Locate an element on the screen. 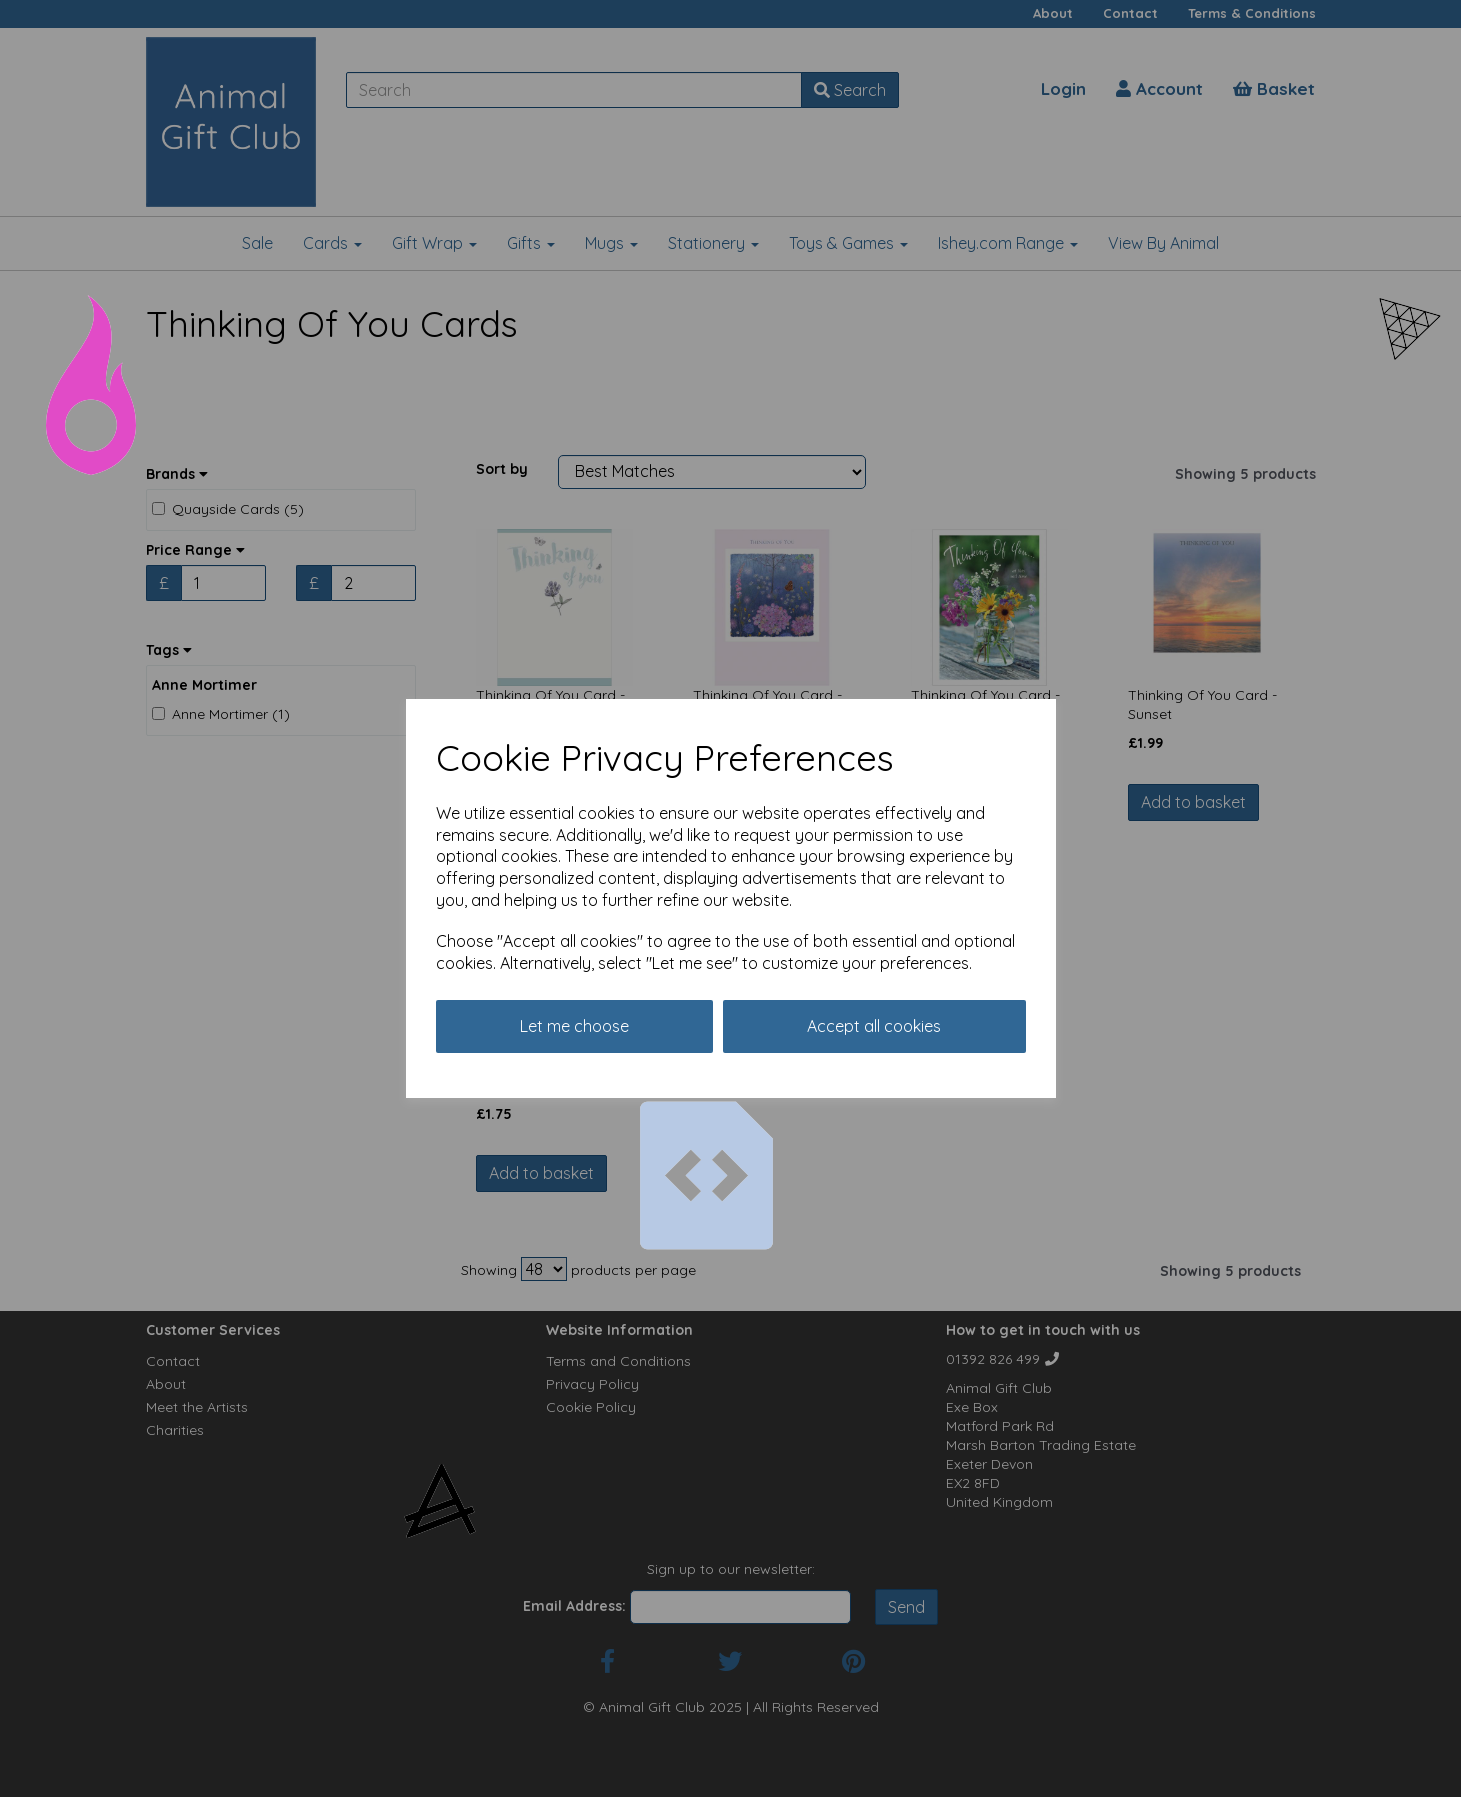 The height and width of the screenshot is (1797, 1461). open the Actual Budget app is located at coordinates (440, 1501).